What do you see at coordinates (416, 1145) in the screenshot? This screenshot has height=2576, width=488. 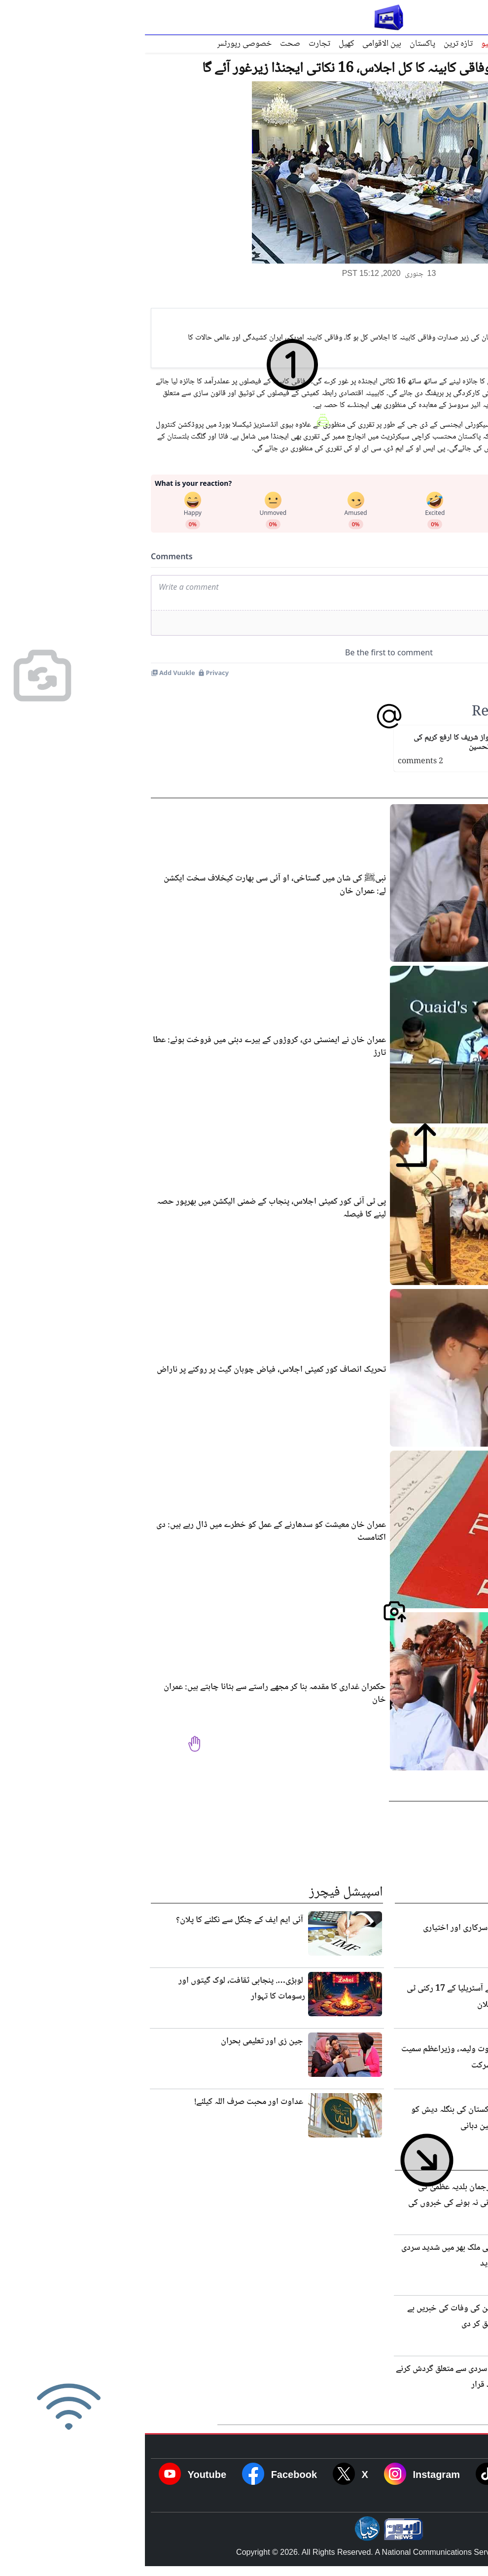 I see `turn right then continue upward` at bounding box center [416, 1145].